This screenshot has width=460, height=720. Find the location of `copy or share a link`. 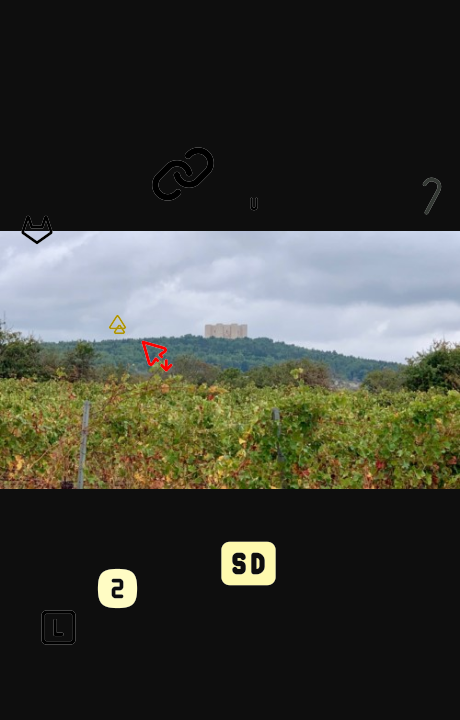

copy or share a link is located at coordinates (183, 174).